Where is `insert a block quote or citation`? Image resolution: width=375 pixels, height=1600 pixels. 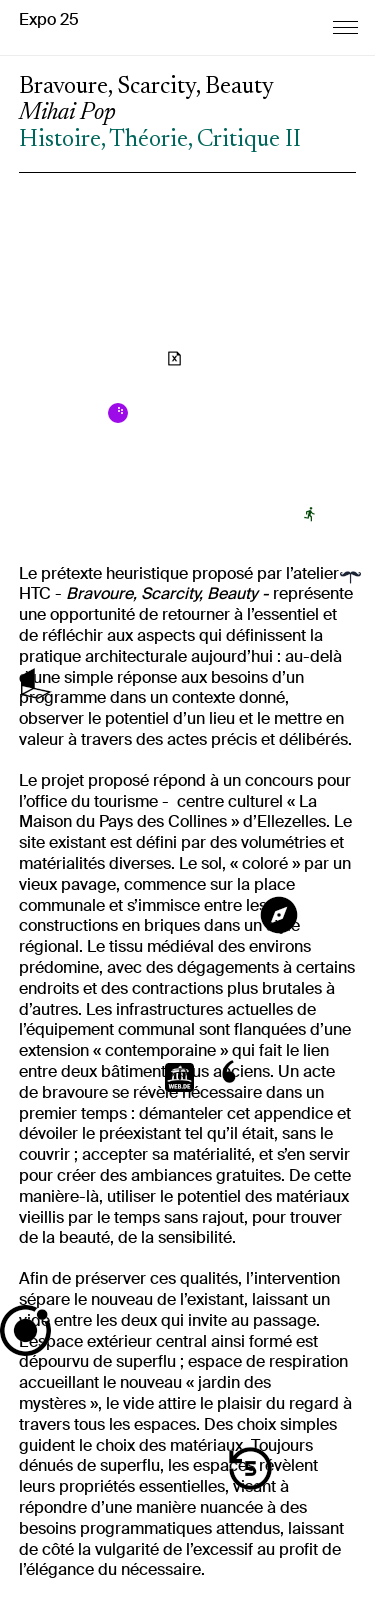 insert a block quote or citation is located at coordinates (229, 1072).